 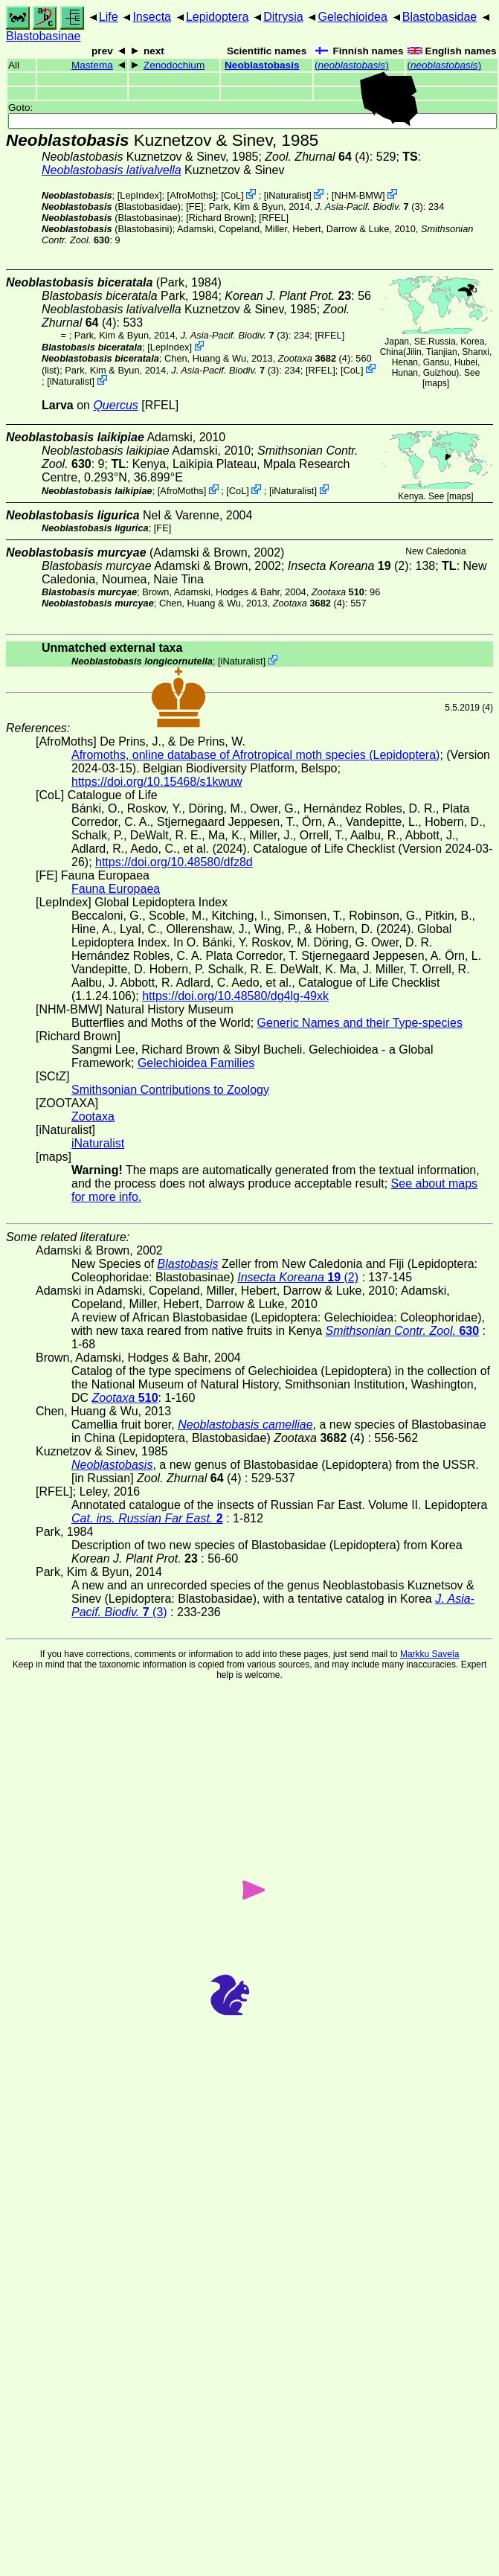 What do you see at coordinates (389, 99) in the screenshot?
I see `select Poland as your country or region` at bounding box center [389, 99].